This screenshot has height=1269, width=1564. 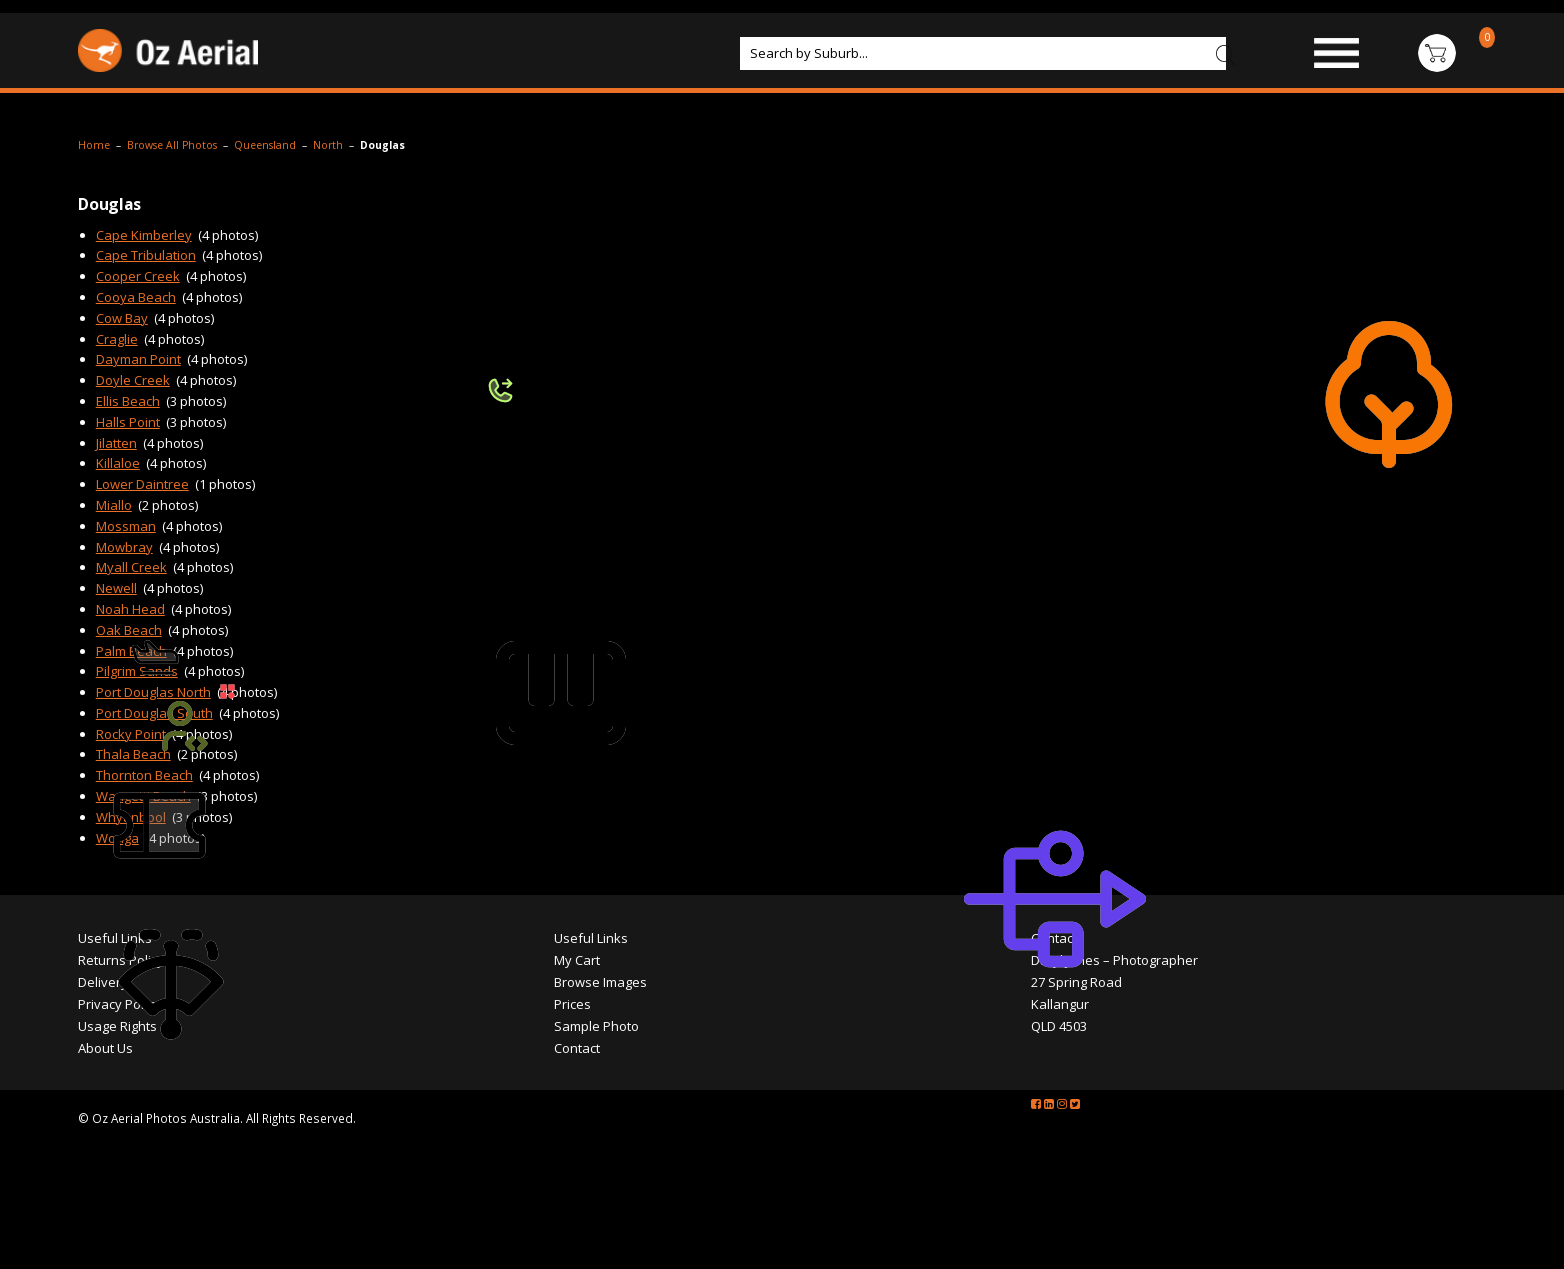 What do you see at coordinates (1055, 899) in the screenshot?
I see `connect a usb device` at bounding box center [1055, 899].